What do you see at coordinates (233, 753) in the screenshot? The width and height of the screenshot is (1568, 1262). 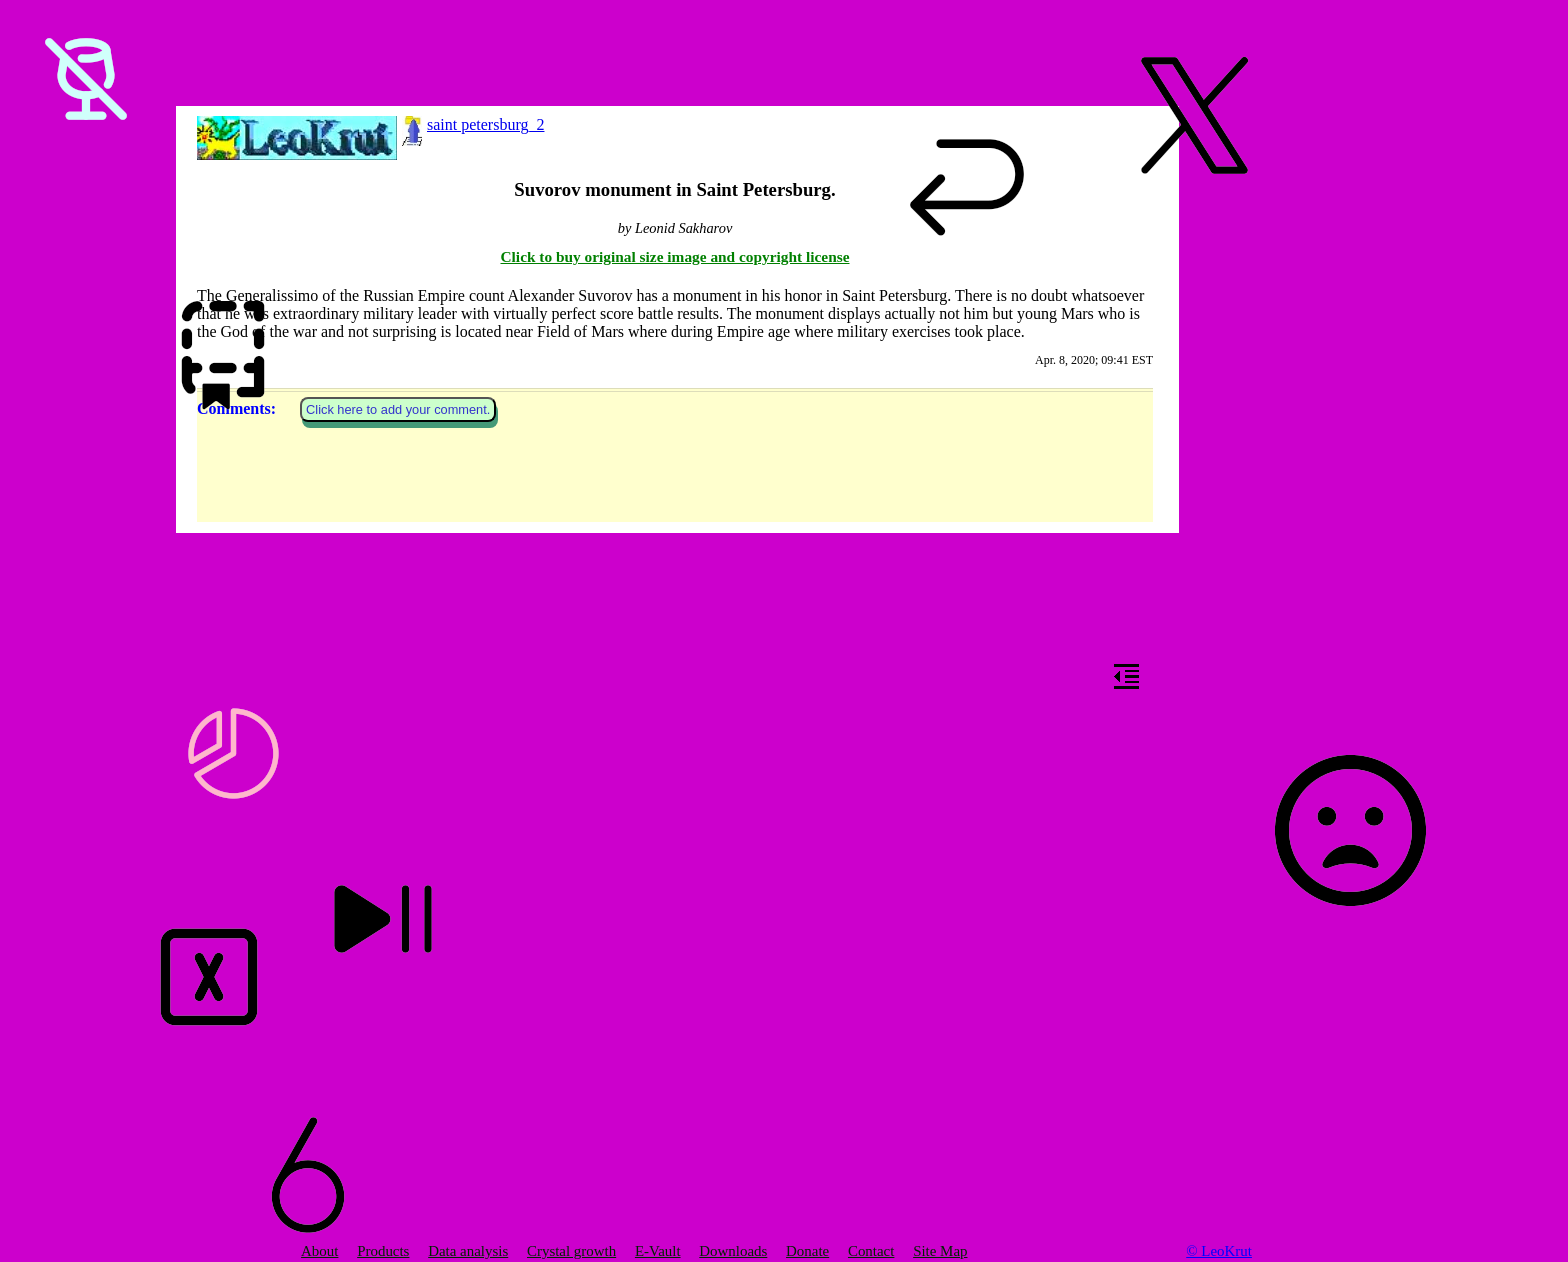 I see `view analytics or statistics breakdown` at bounding box center [233, 753].